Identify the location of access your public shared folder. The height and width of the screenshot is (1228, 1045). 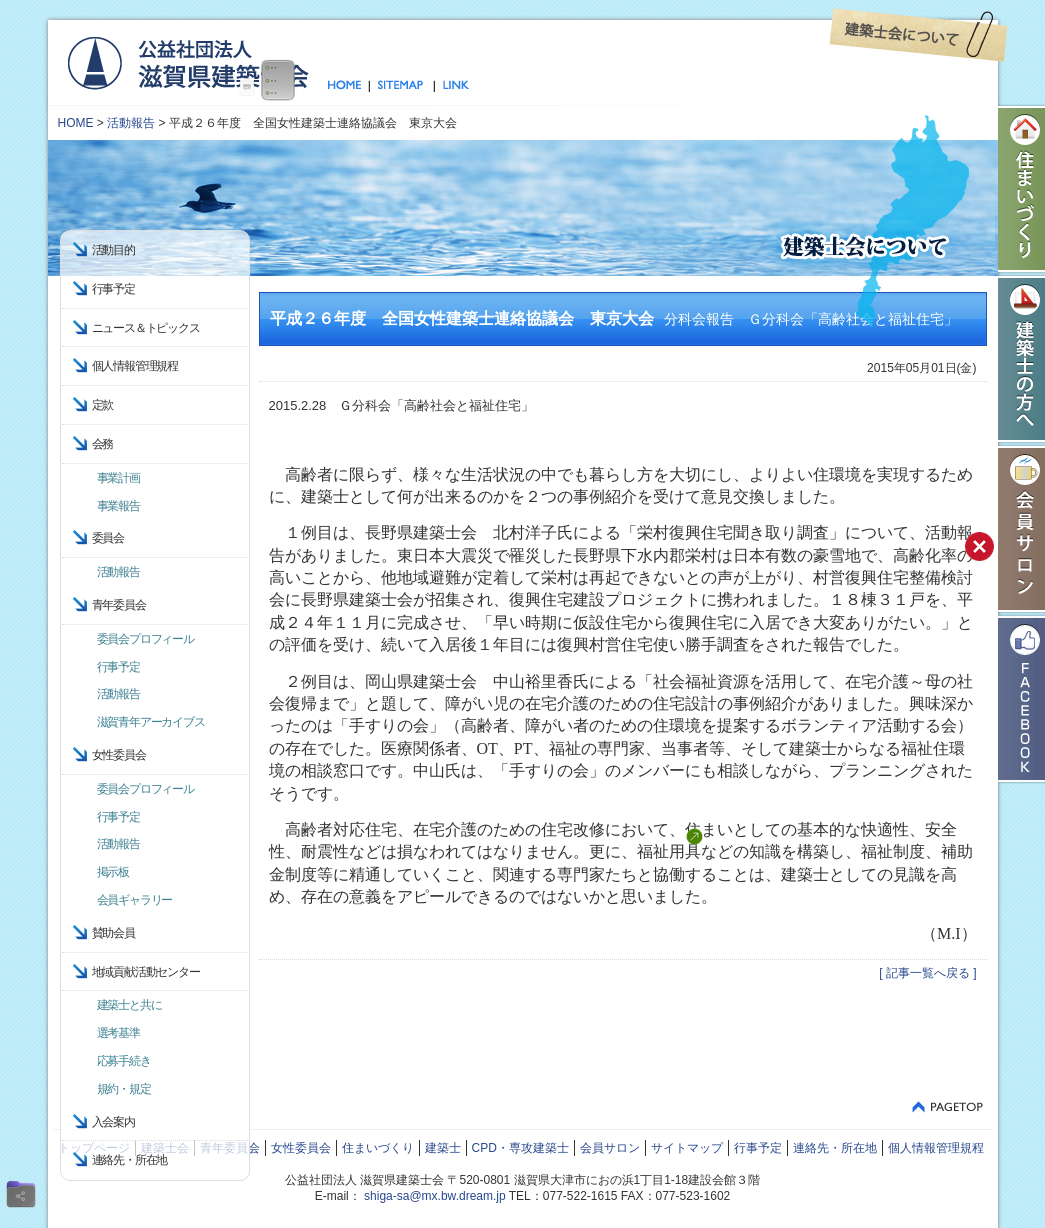
(21, 1194).